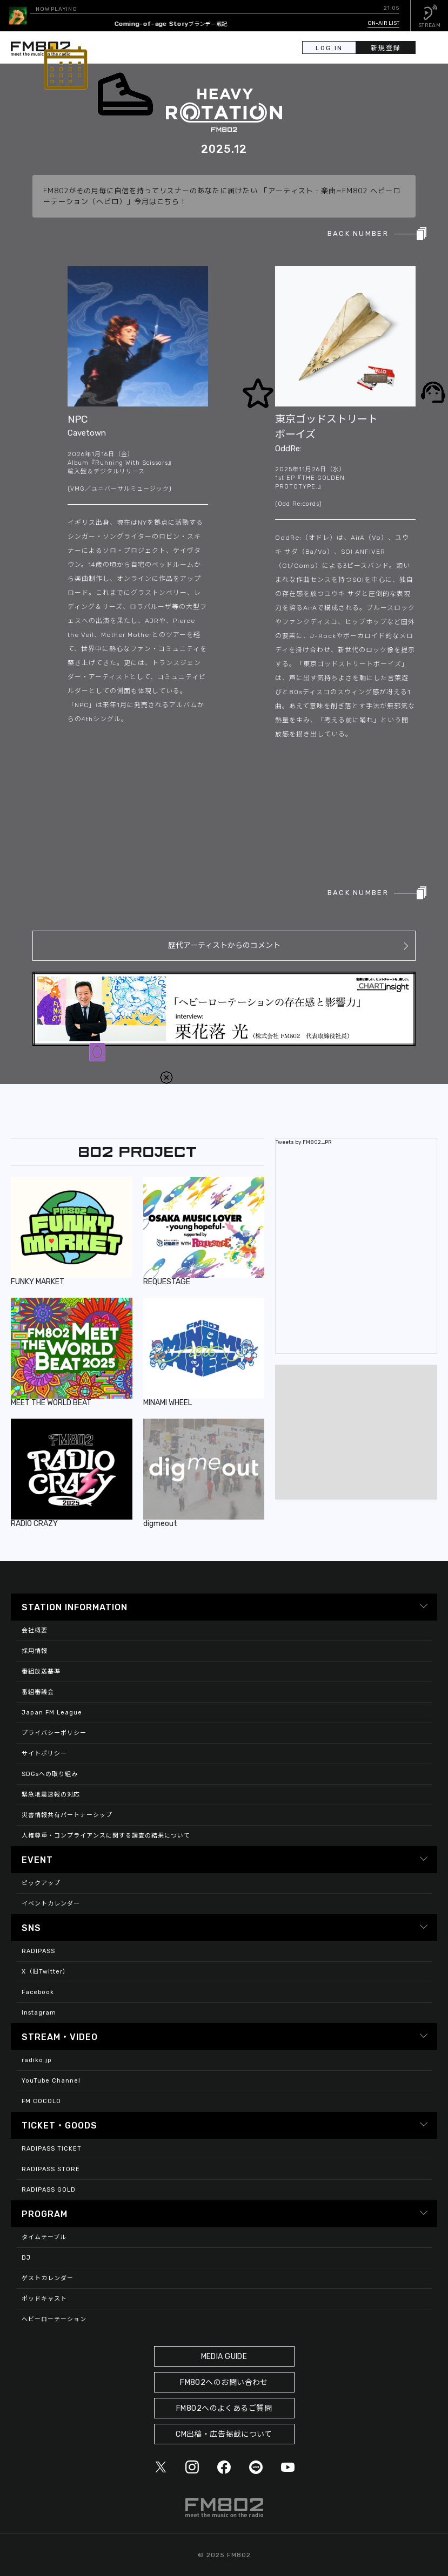 The image size is (448, 2576). I want to click on remove or revoke a badge, so click(166, 1077).